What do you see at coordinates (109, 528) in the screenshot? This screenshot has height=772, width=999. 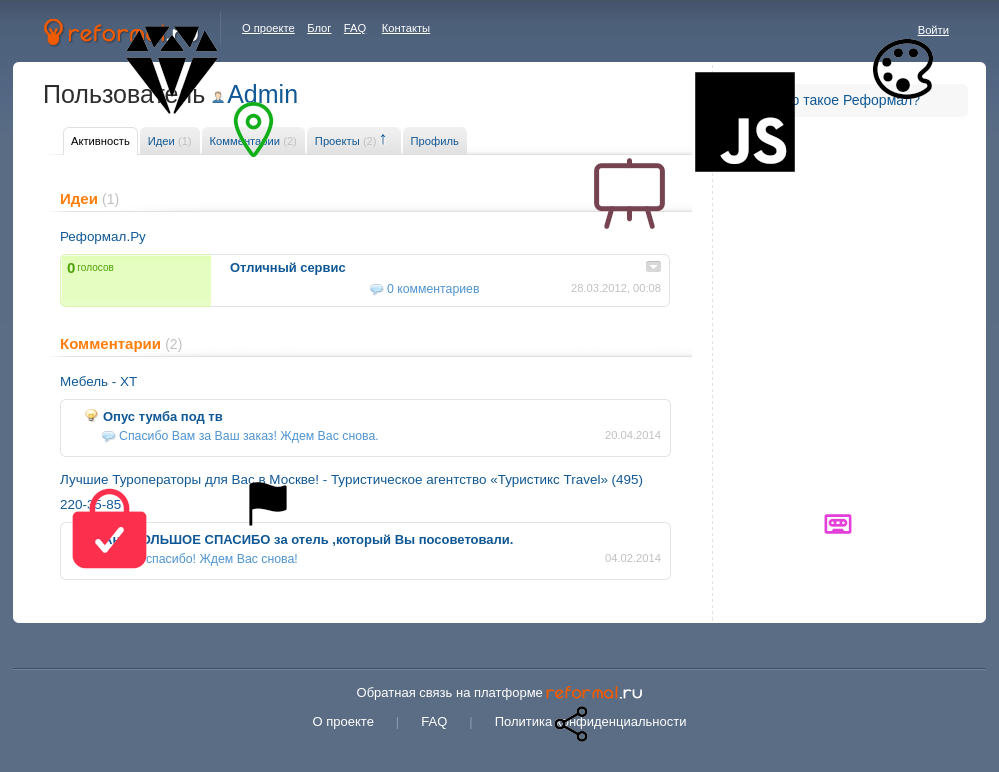 I see `purchase completed successfully` at bounding box center [109, 528].